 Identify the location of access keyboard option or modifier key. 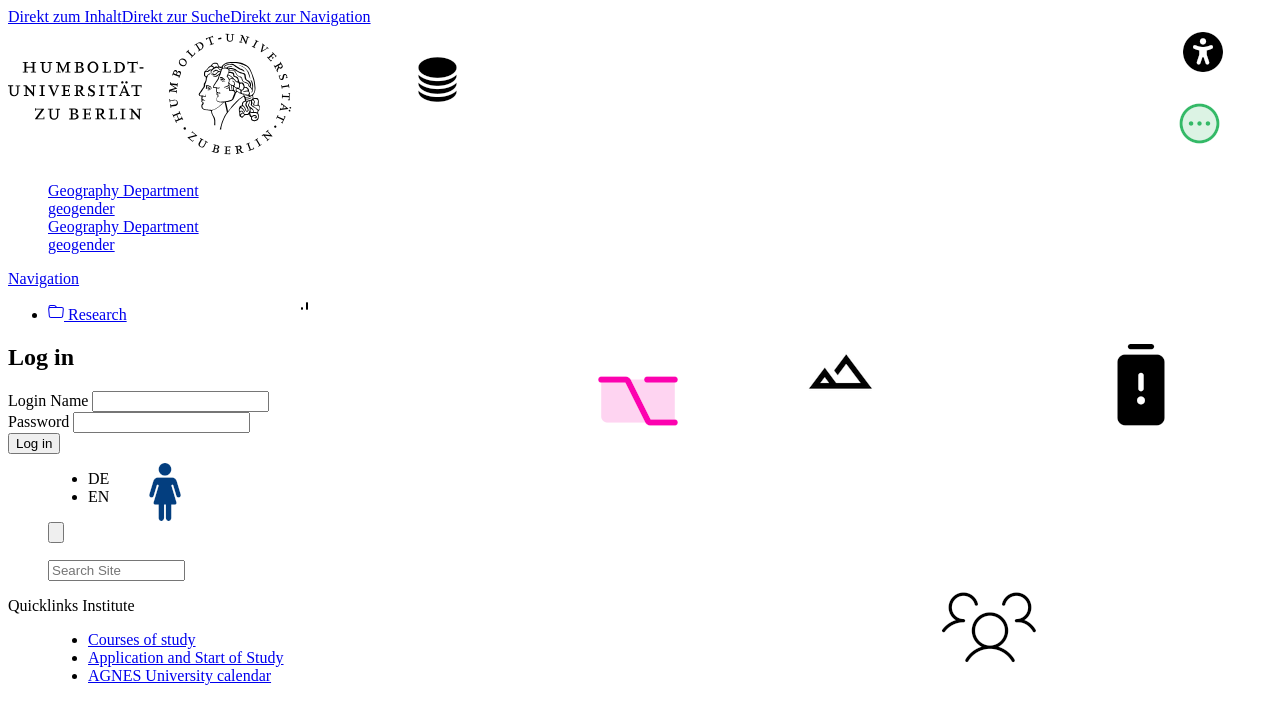
(638, 398).